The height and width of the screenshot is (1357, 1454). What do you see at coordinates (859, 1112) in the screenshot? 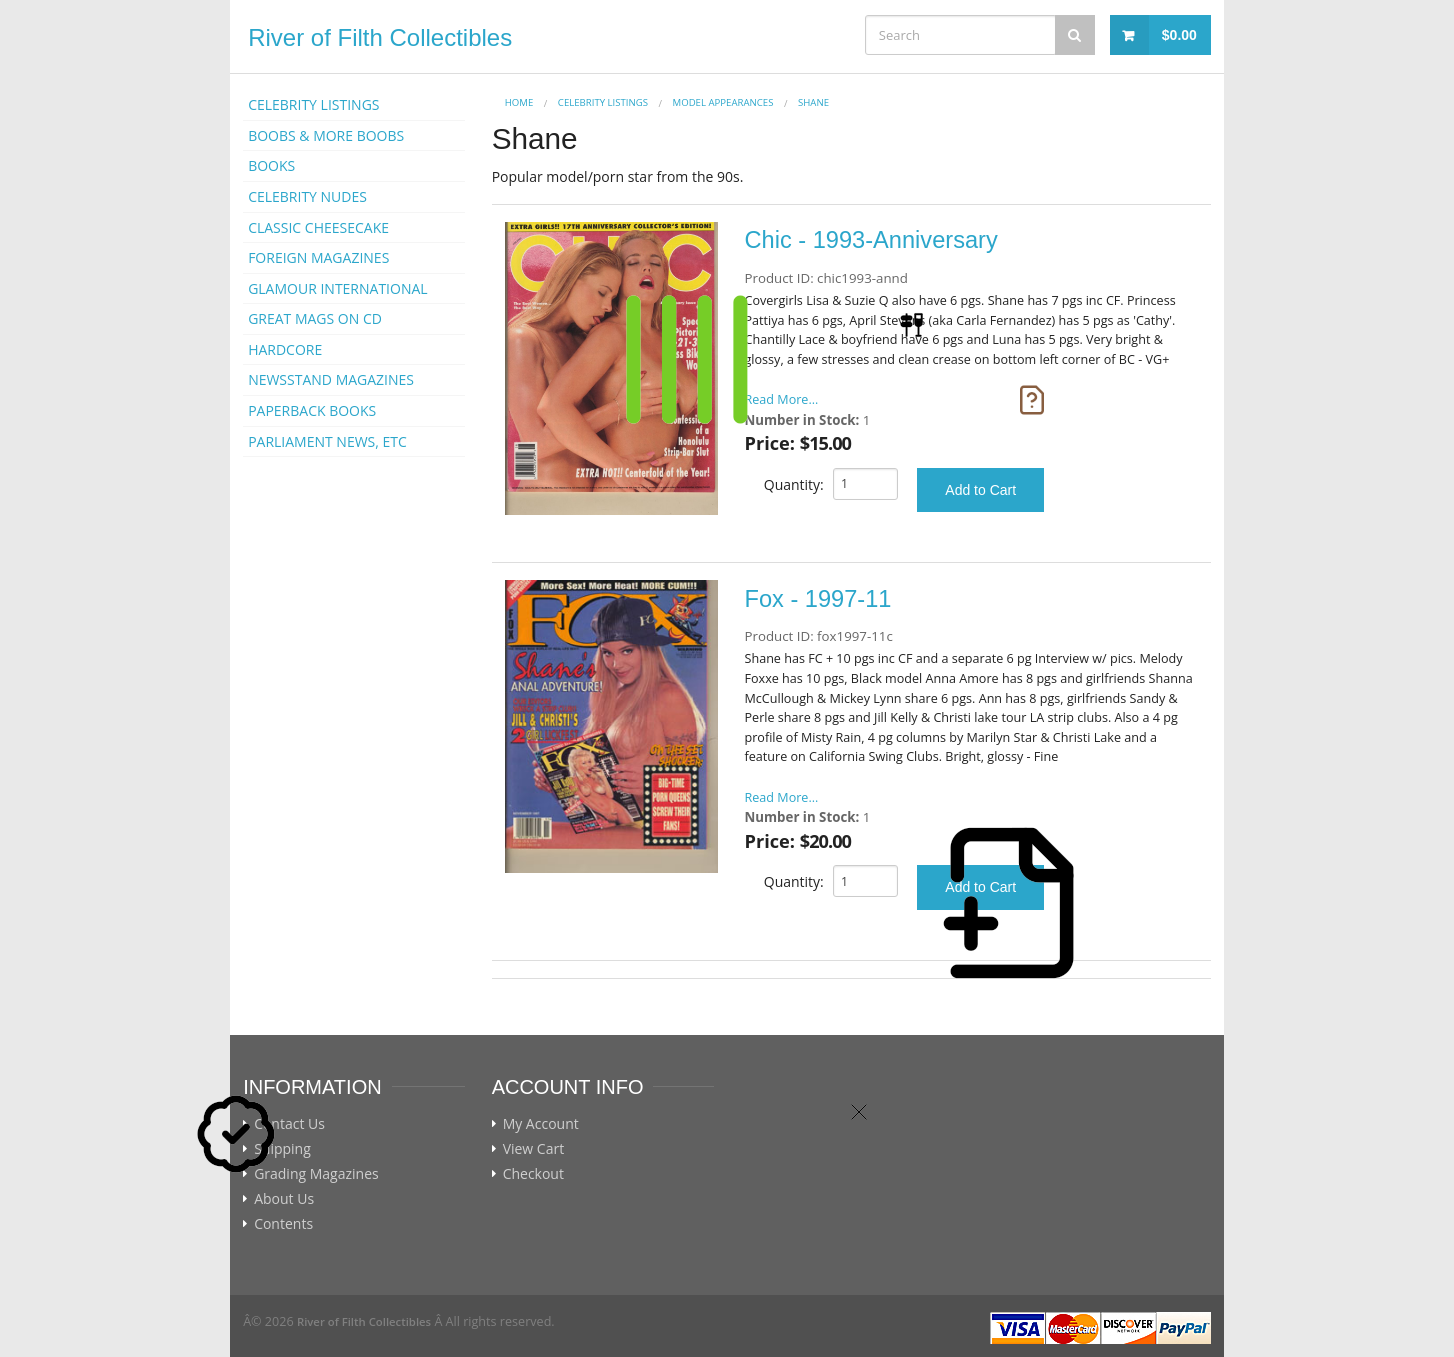
I see `close or dismiss a dialog` at bounding box center [859, 1112].